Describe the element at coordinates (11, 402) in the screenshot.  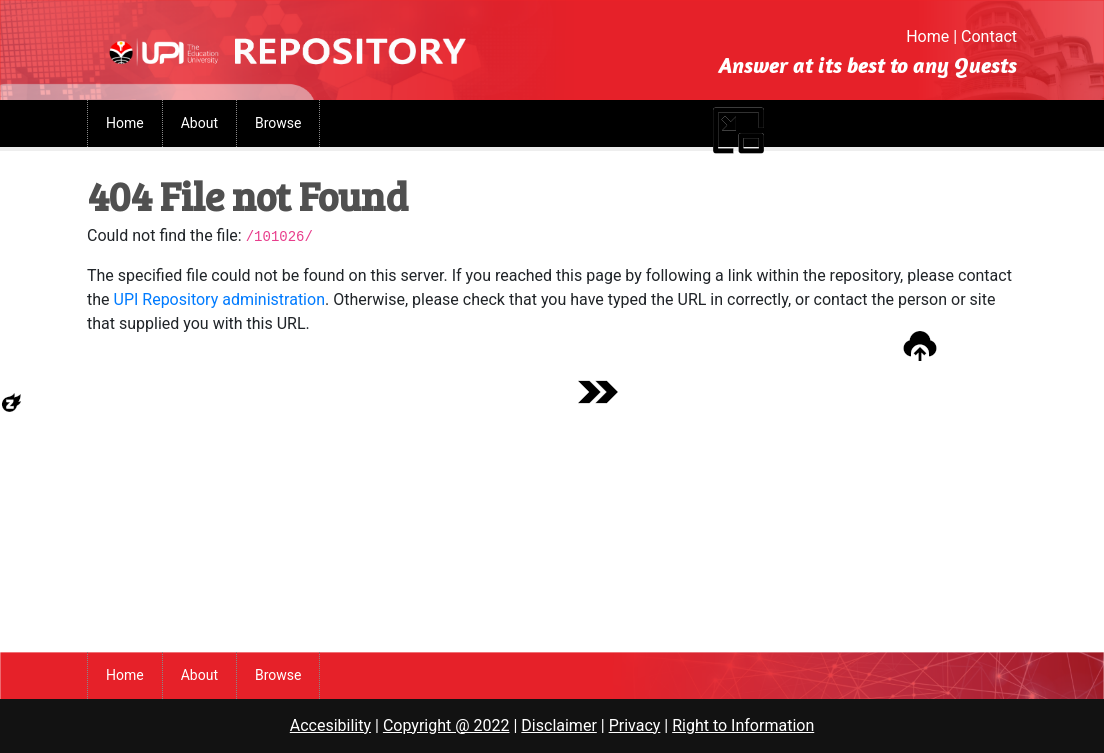
I see `visit ZCOOL design community` at that location.